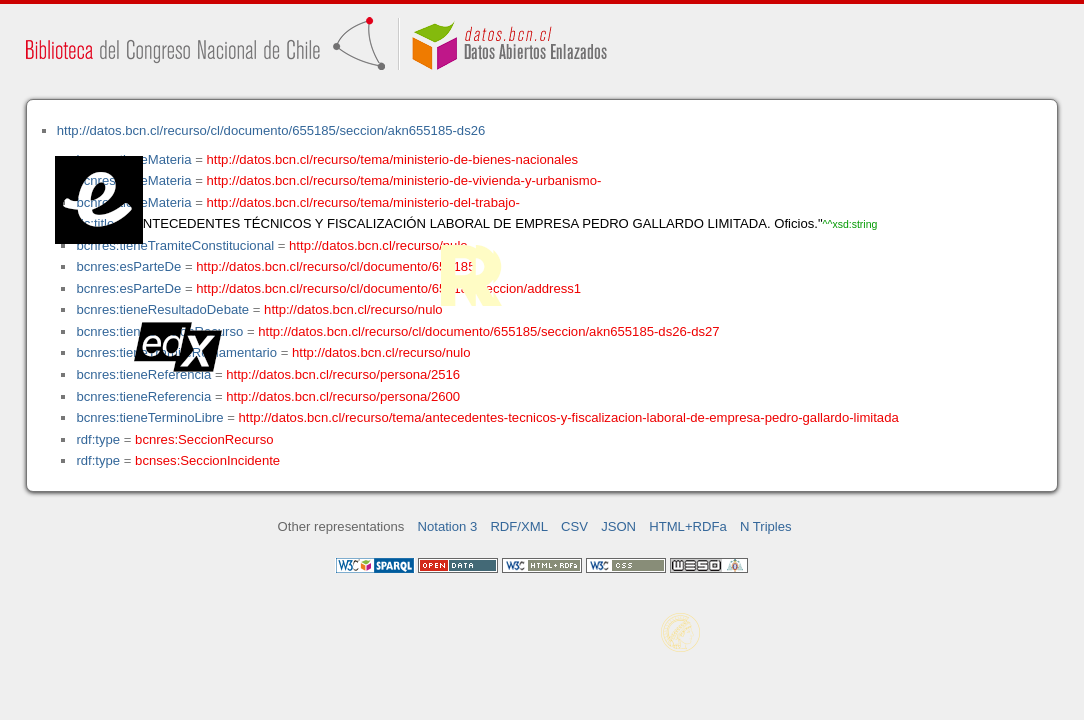 Image resolution: width=1084 pixels, height=720 pixels. Describe the element at coordinates (680, 632) in the screenshot. I see `max planck society official logo` at that location.